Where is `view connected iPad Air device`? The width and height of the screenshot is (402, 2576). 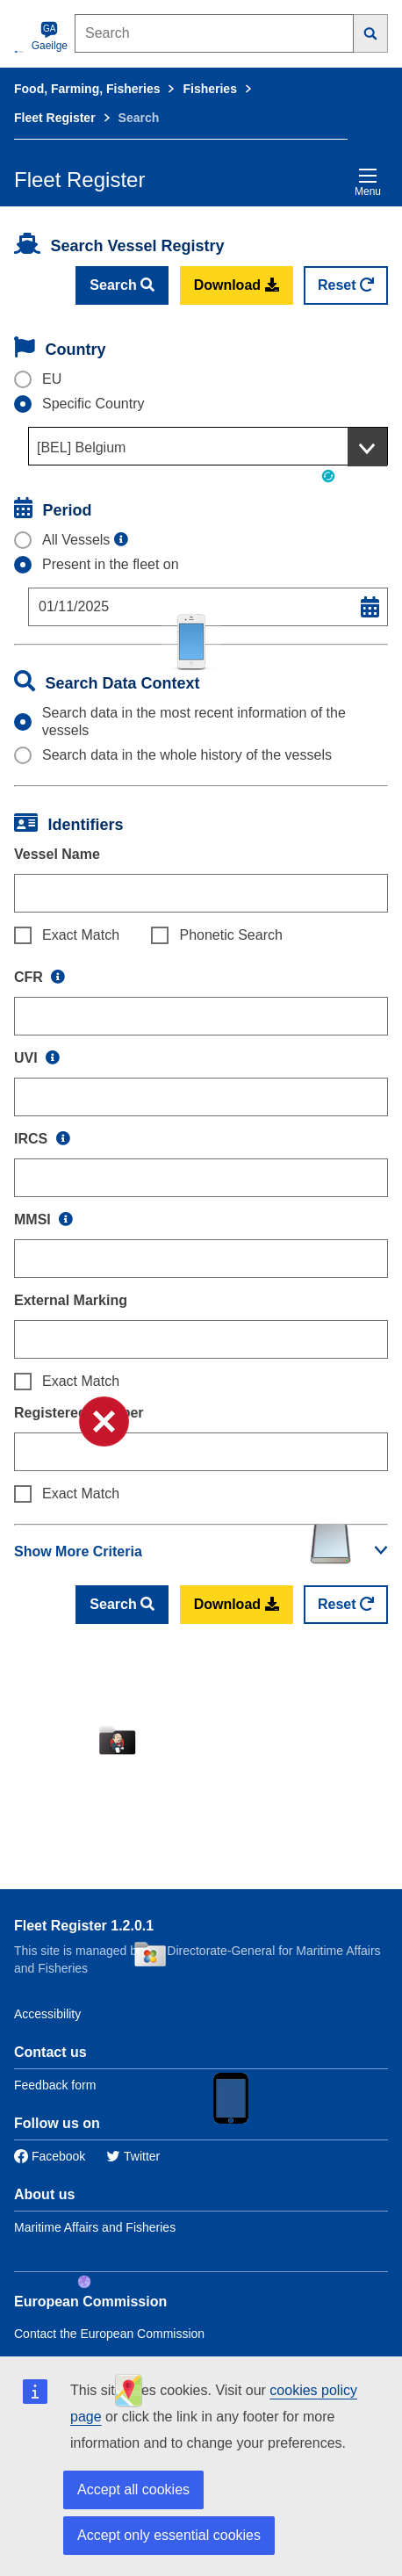
view connected iPad Air device is located at coordinates (231, 2098).